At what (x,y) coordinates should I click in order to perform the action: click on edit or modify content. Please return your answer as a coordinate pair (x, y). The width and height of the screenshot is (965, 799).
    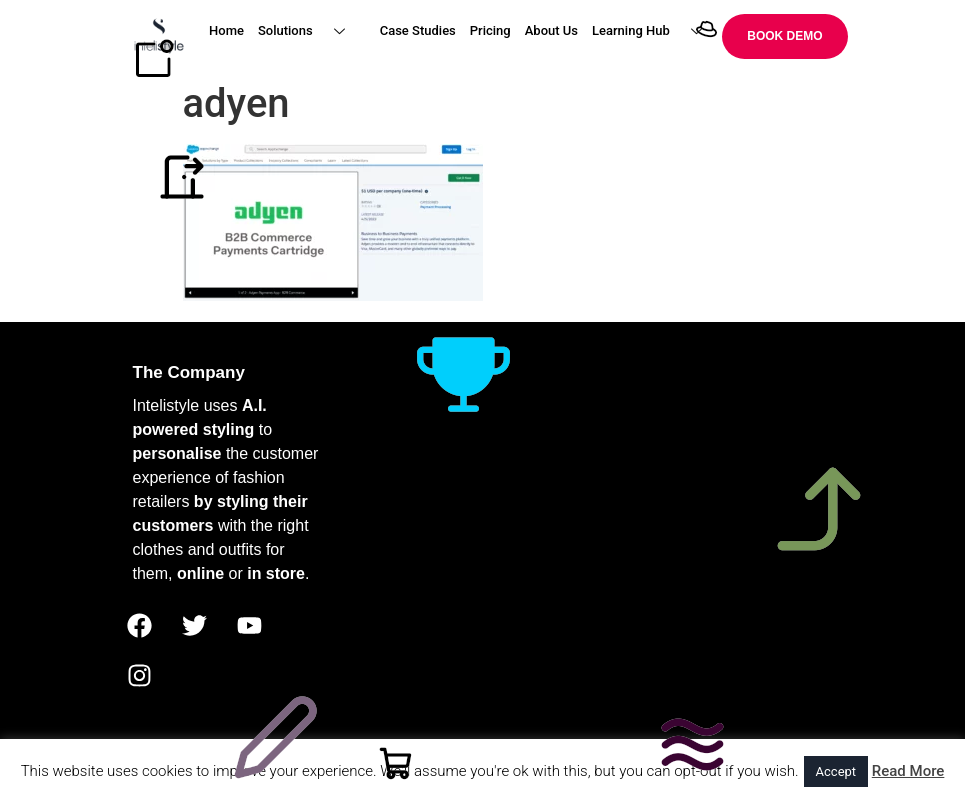
    Looking at the image, I should click on (276, 737).